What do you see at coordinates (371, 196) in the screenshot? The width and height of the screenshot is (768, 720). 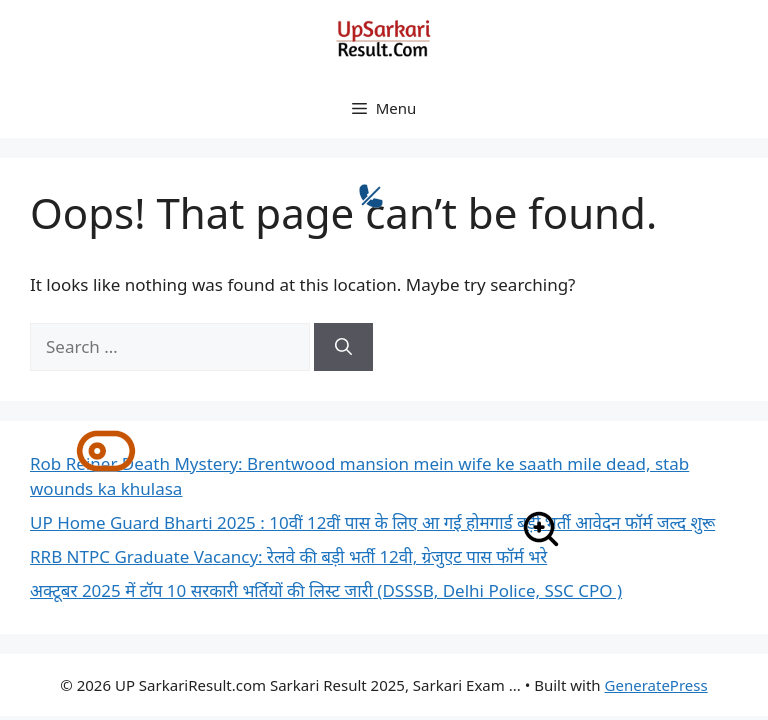 I see `mute or decline an incoming call` at bounding box center [371, 196].